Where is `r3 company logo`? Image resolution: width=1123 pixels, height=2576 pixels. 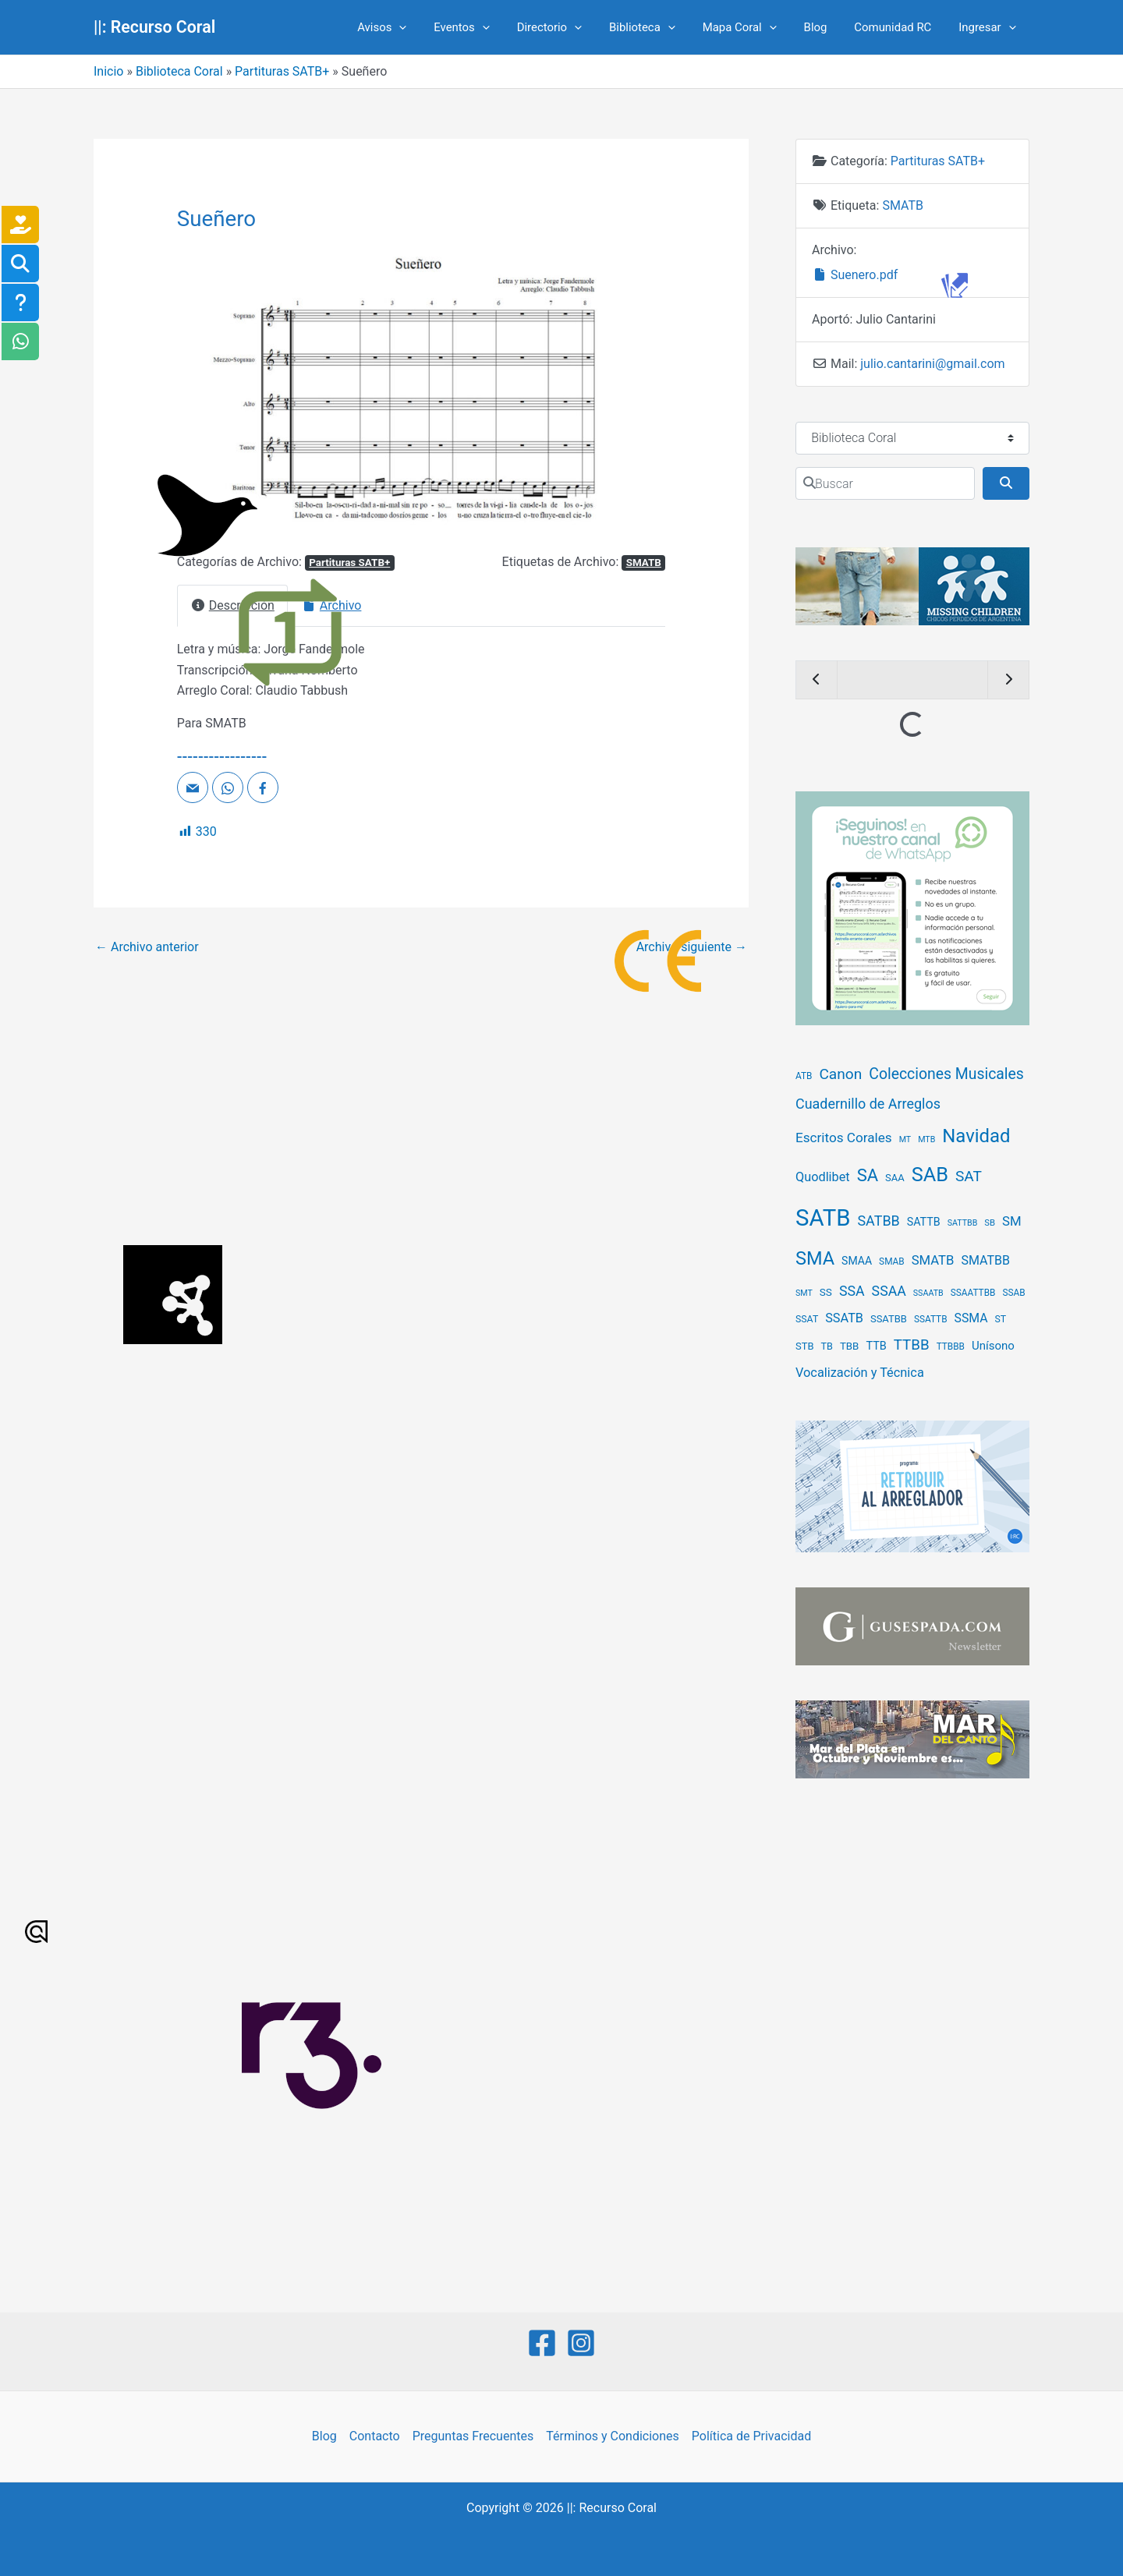 r3 company logo is located at coordinates (311, 2055).